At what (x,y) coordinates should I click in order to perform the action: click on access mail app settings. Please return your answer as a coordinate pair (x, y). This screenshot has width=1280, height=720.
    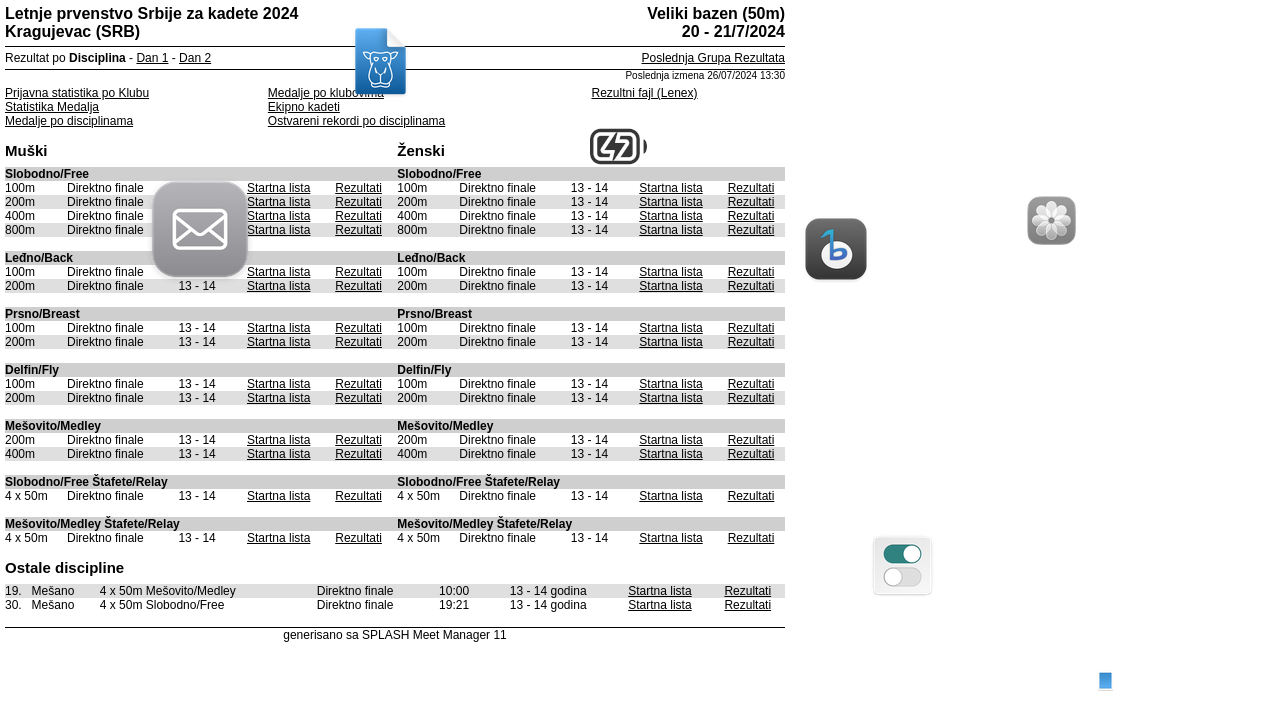
    Looking at the image, I should click on (200, 231).